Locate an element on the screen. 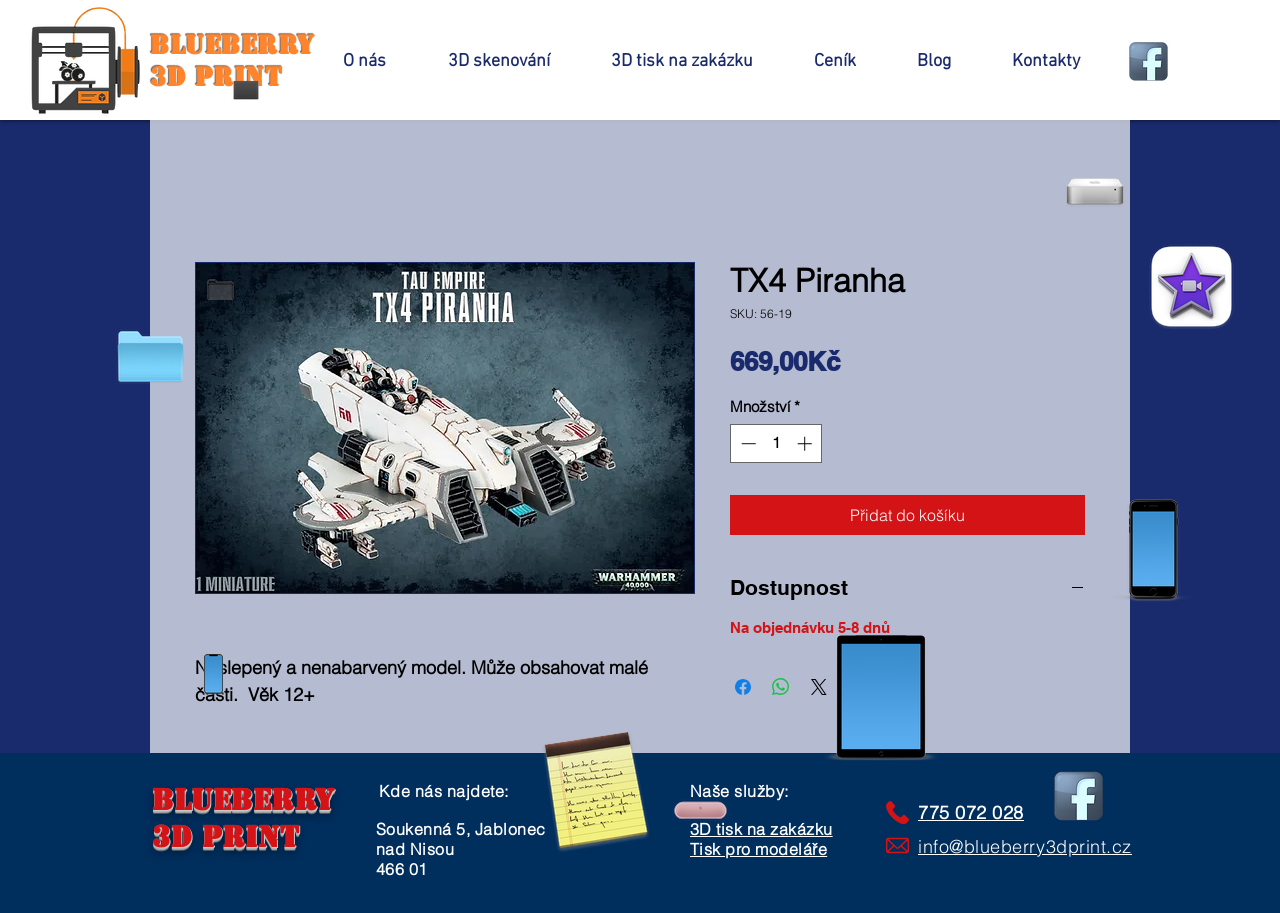 This screenshot has width=1280, height=913. iPhone 7 device icon for system identification is located at coordinates (1153, 550).